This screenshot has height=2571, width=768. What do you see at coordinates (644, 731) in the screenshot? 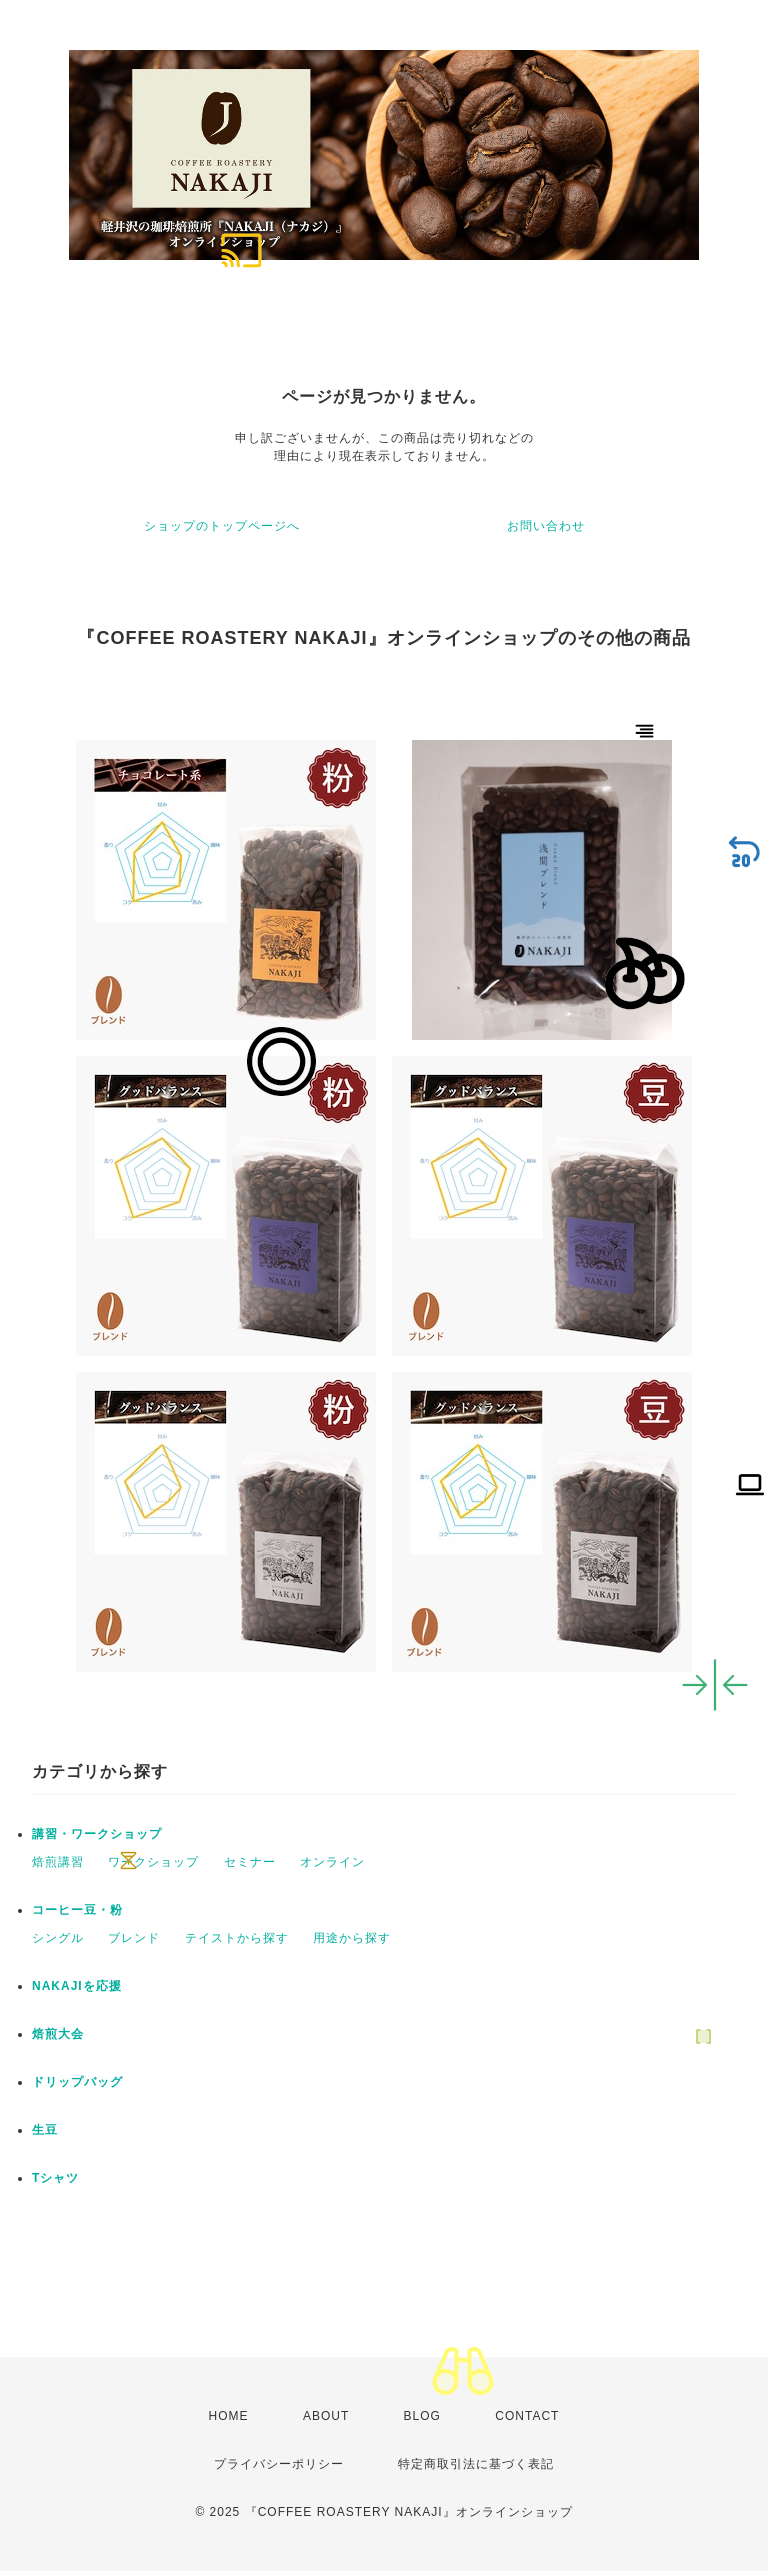
I see `align text to the right` at bounding box center [644, 731].